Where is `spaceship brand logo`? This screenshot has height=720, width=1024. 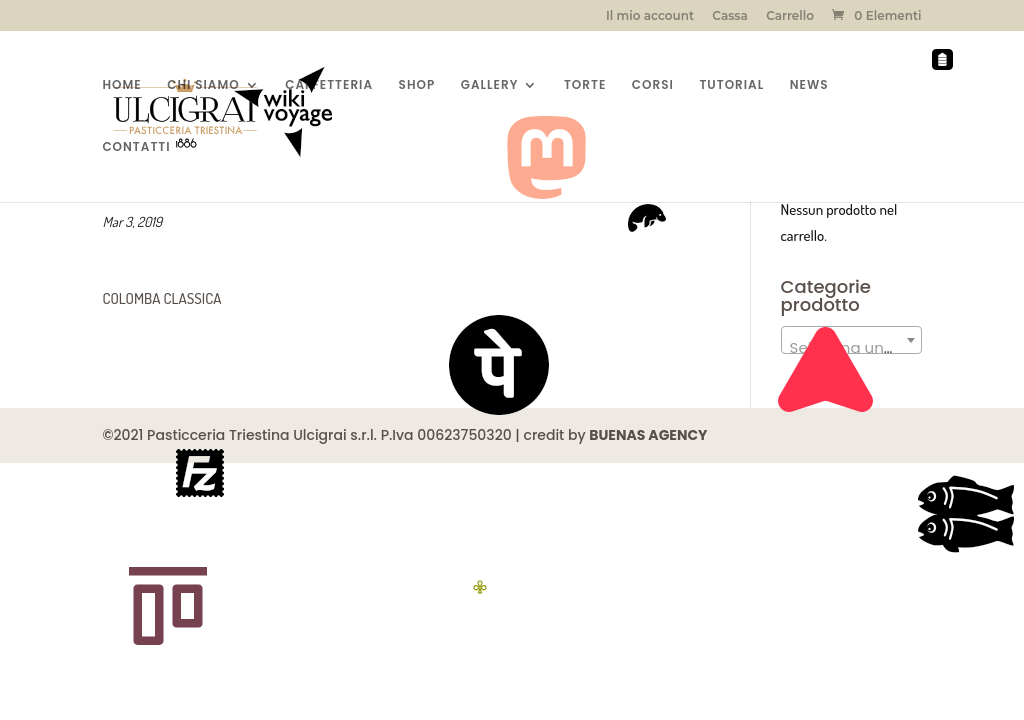
spaceship brand logo is located at coordinates (825, 369).